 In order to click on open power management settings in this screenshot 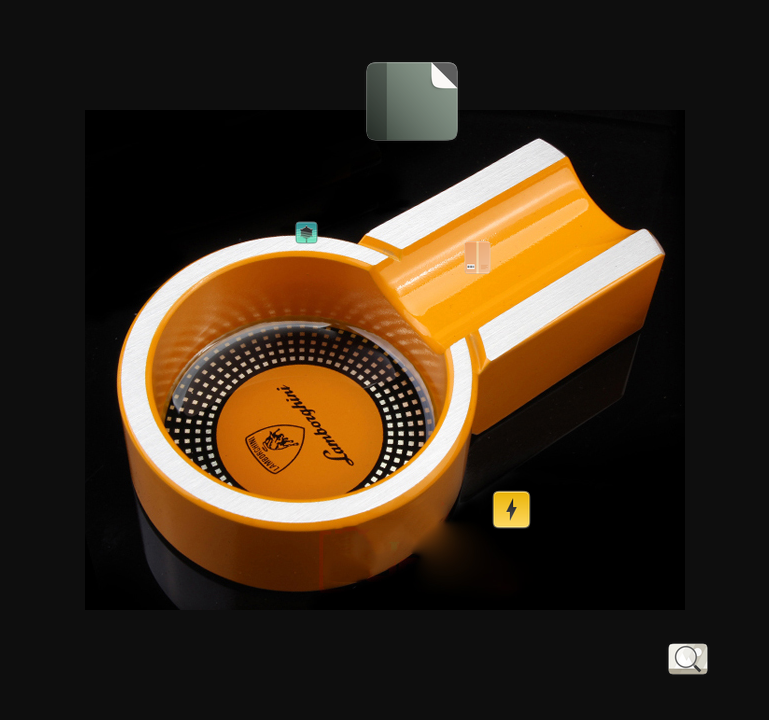, I will do `click(511, 509)`.